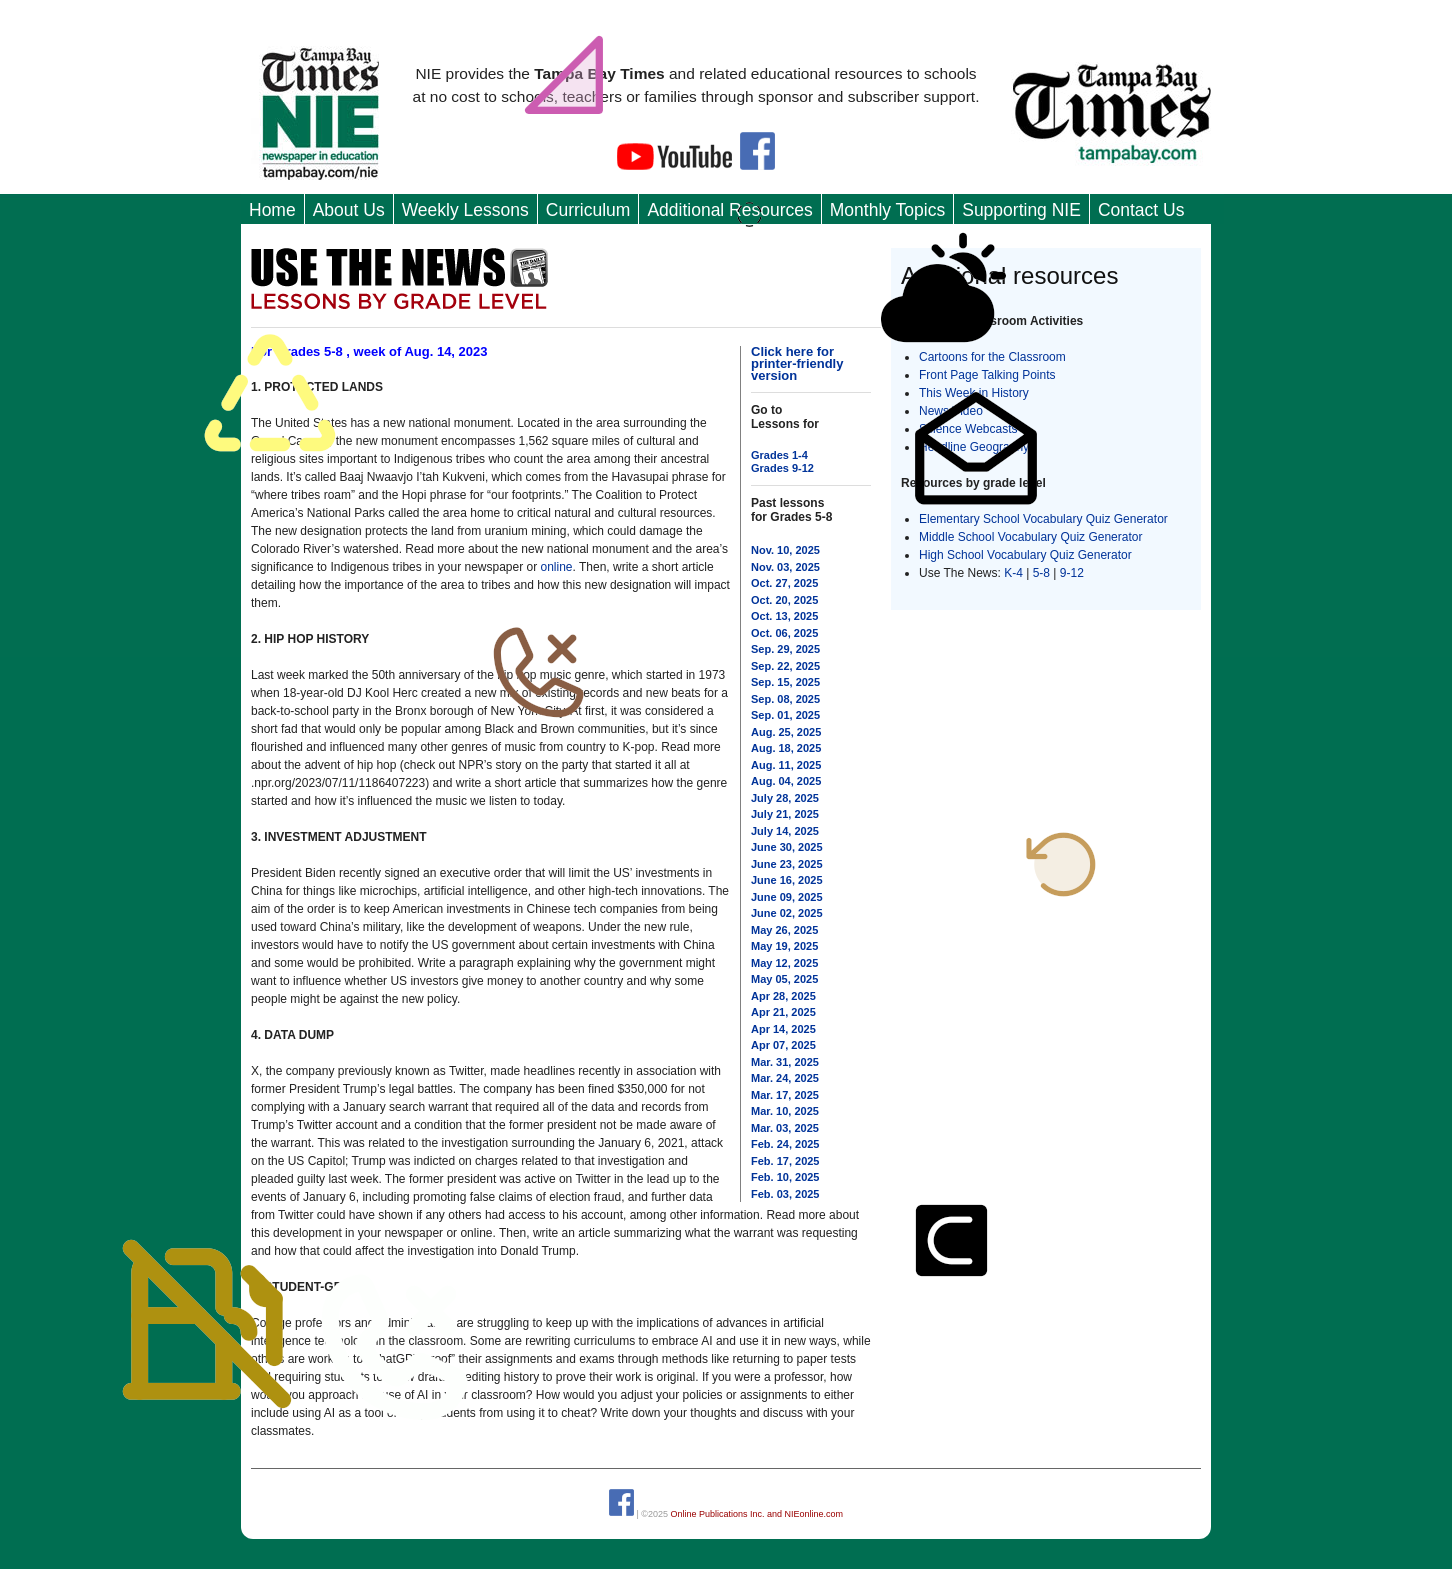 Image resolution: width=1452 pixels, height=1569 pixels. Describe the element at coordinates (976, 453) in the screenshot. I see `view open or read messages` at that location.